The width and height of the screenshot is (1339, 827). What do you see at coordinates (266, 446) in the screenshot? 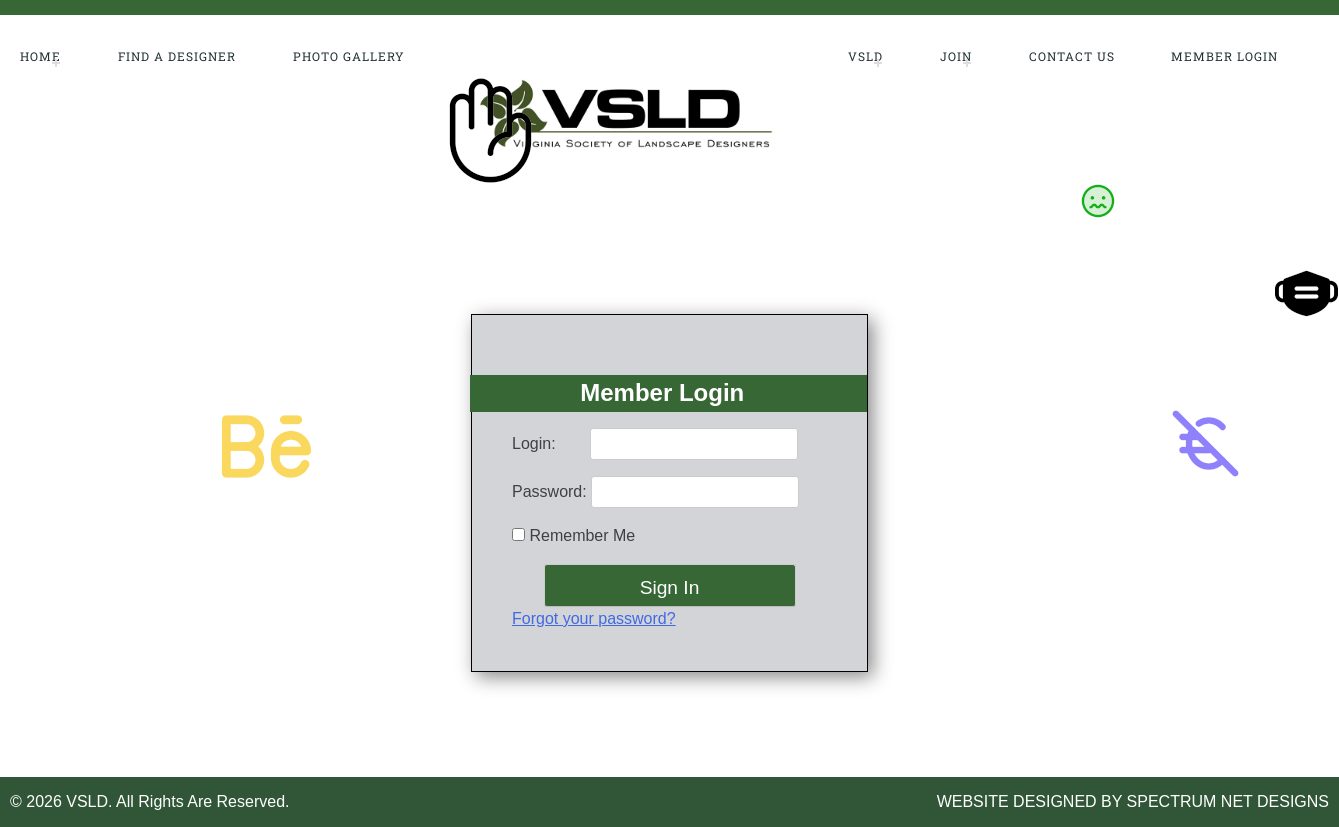
I see `visit behance profile` at bounding box center [266, 446].